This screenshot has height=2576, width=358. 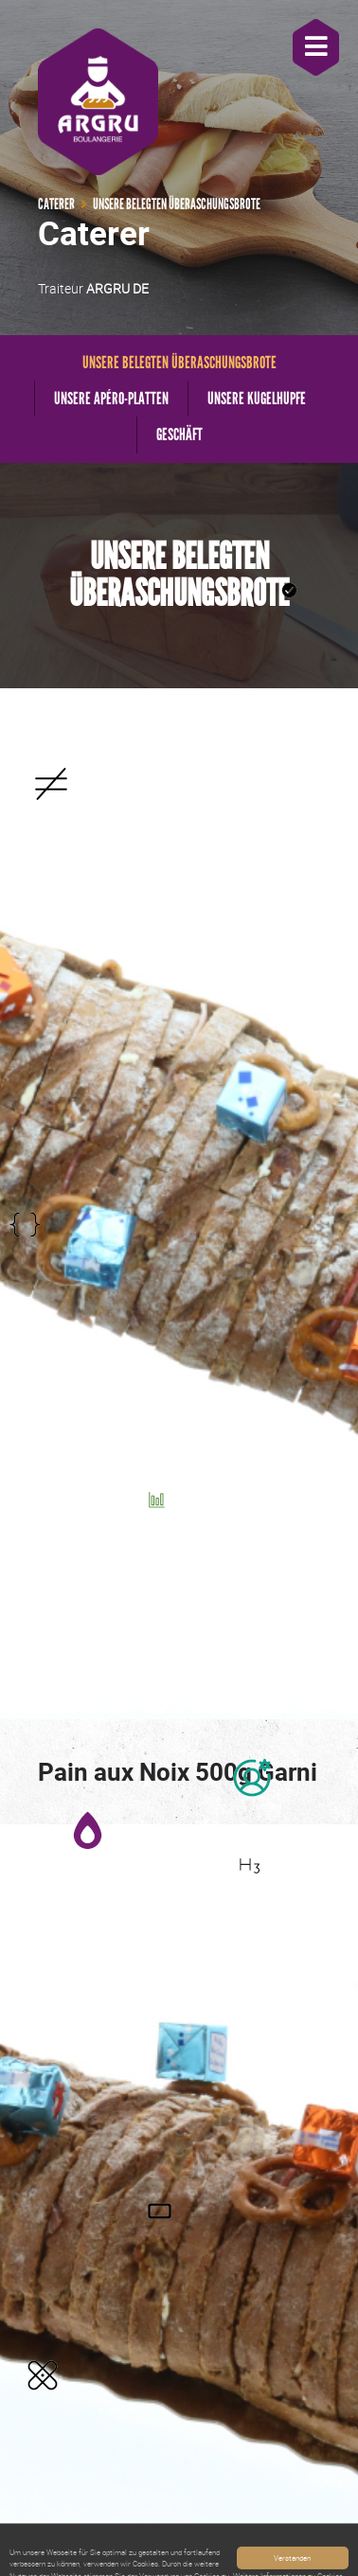 I want to click on access health or first aid settings, so click(x=43, y=2375).